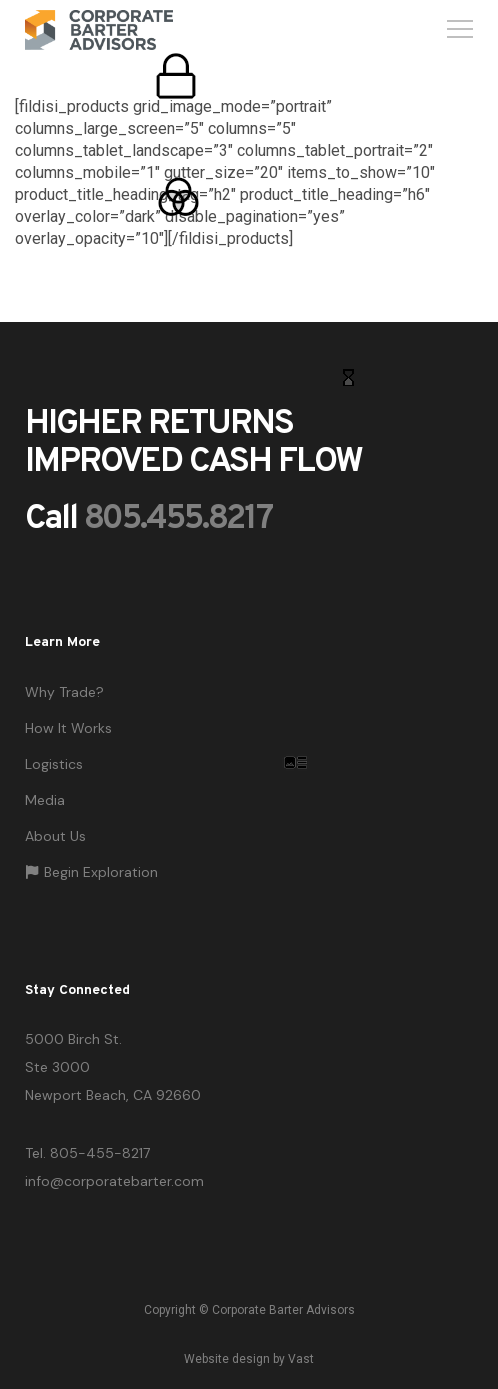 This screenshot has height=1389, width=498. What do you see at coordinates (295, 762) in the screenshot?
I see `view article or media with thumbnail preview` at bounding box center [295, 762].